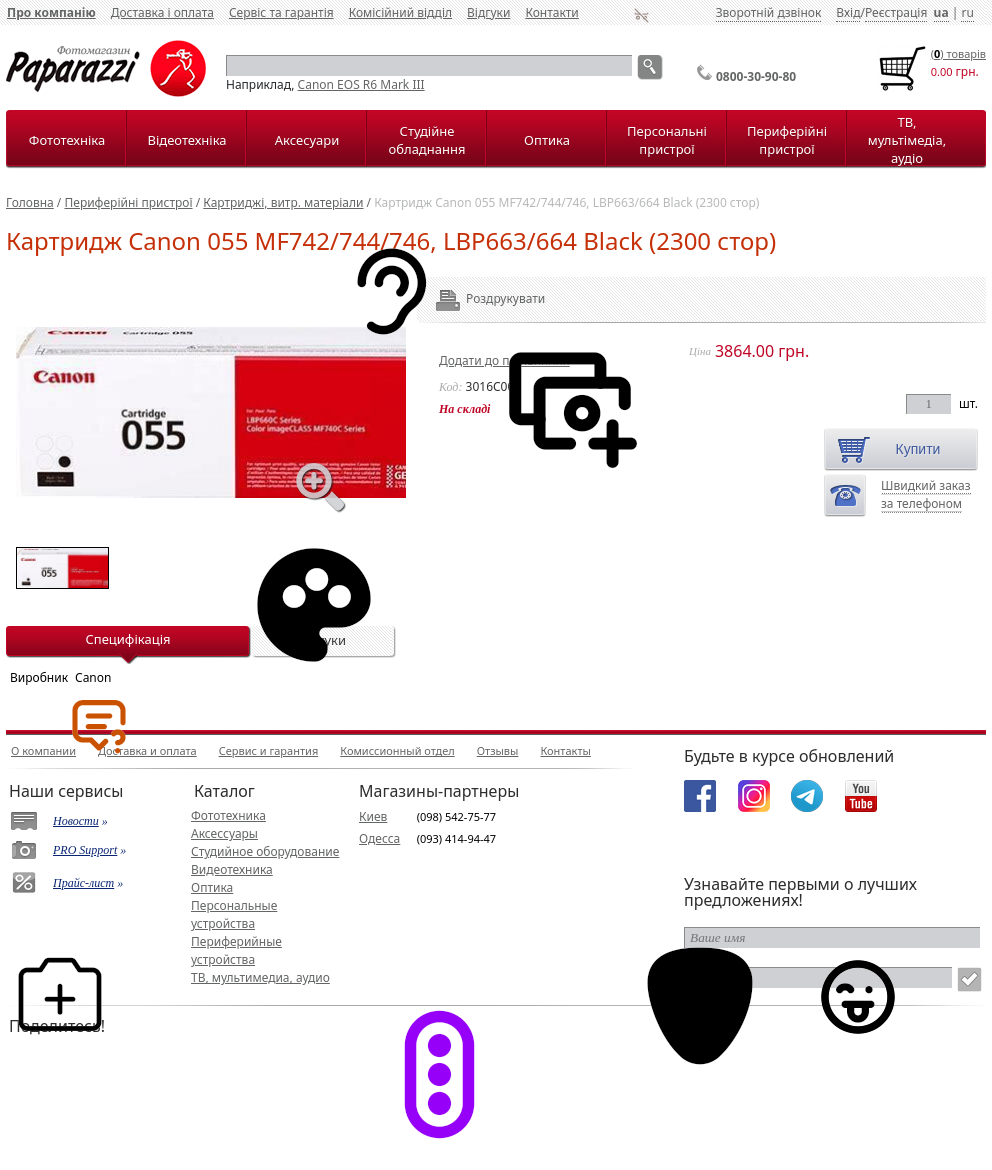  Describe the element at coordinates (314, 605) in the screenshot. I see `open color or theme customization options` at that location.